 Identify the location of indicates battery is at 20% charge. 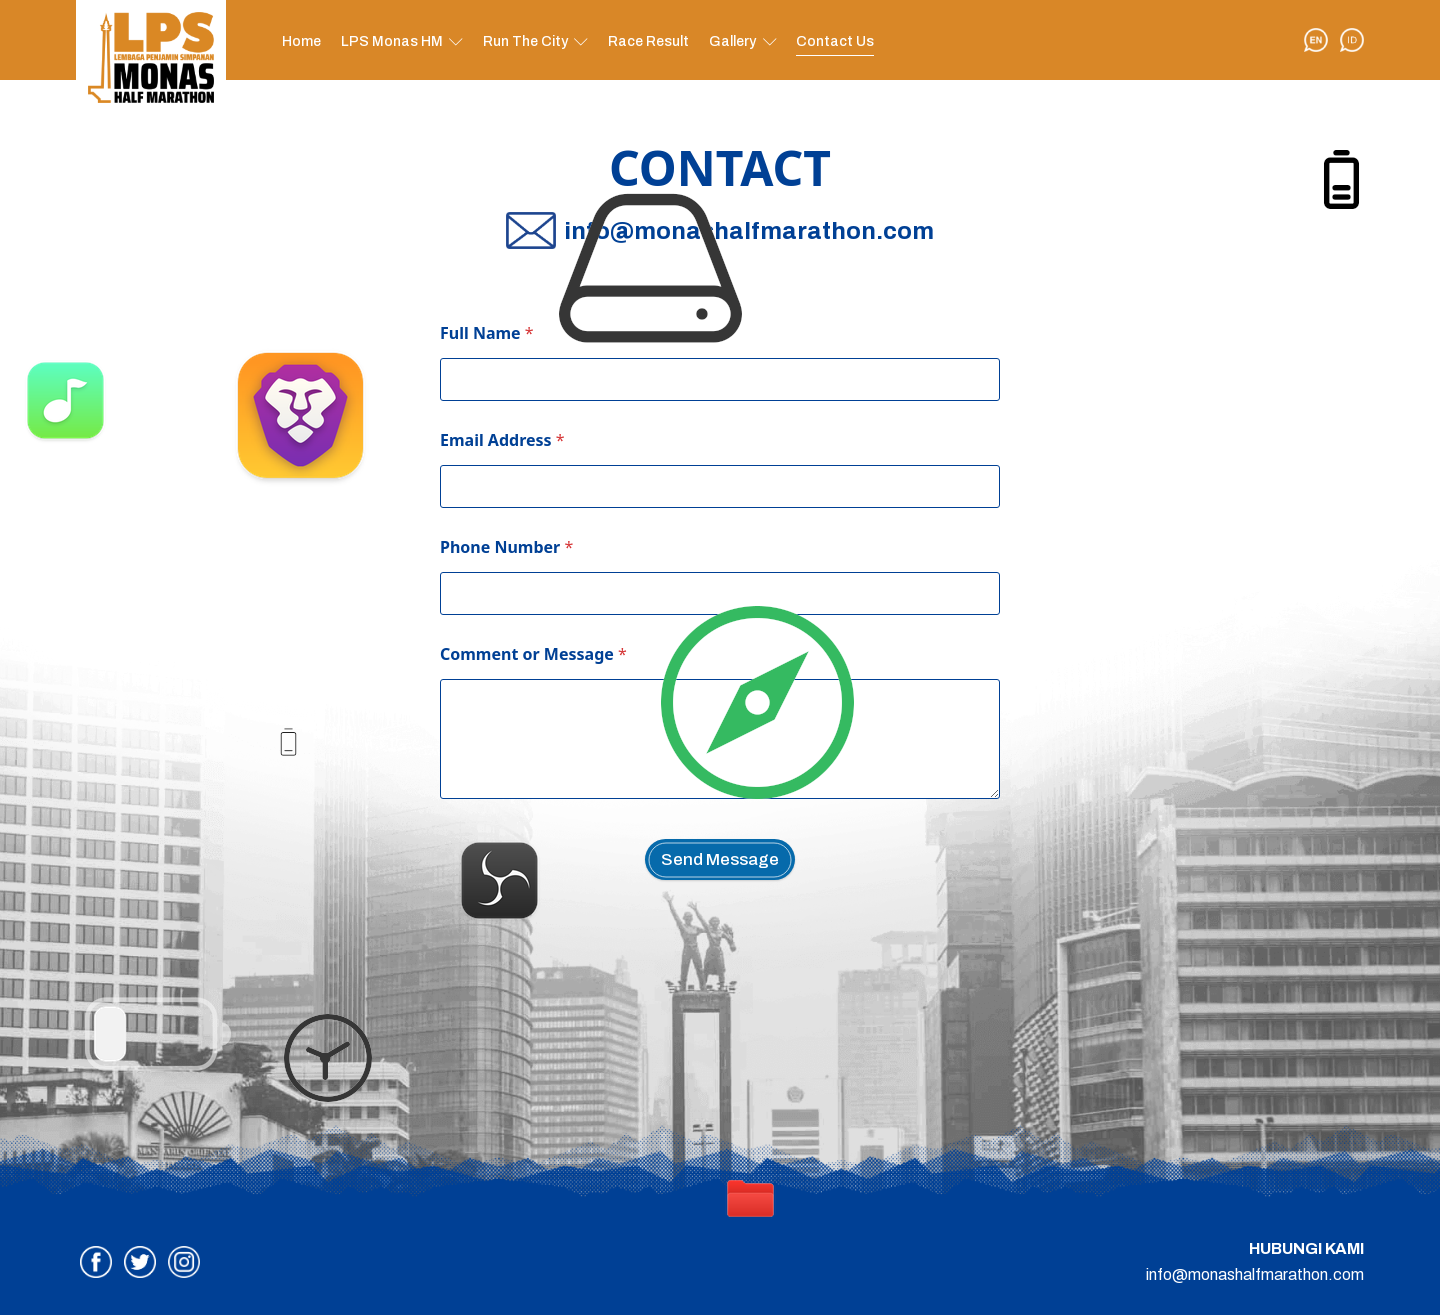
(158, 1034).